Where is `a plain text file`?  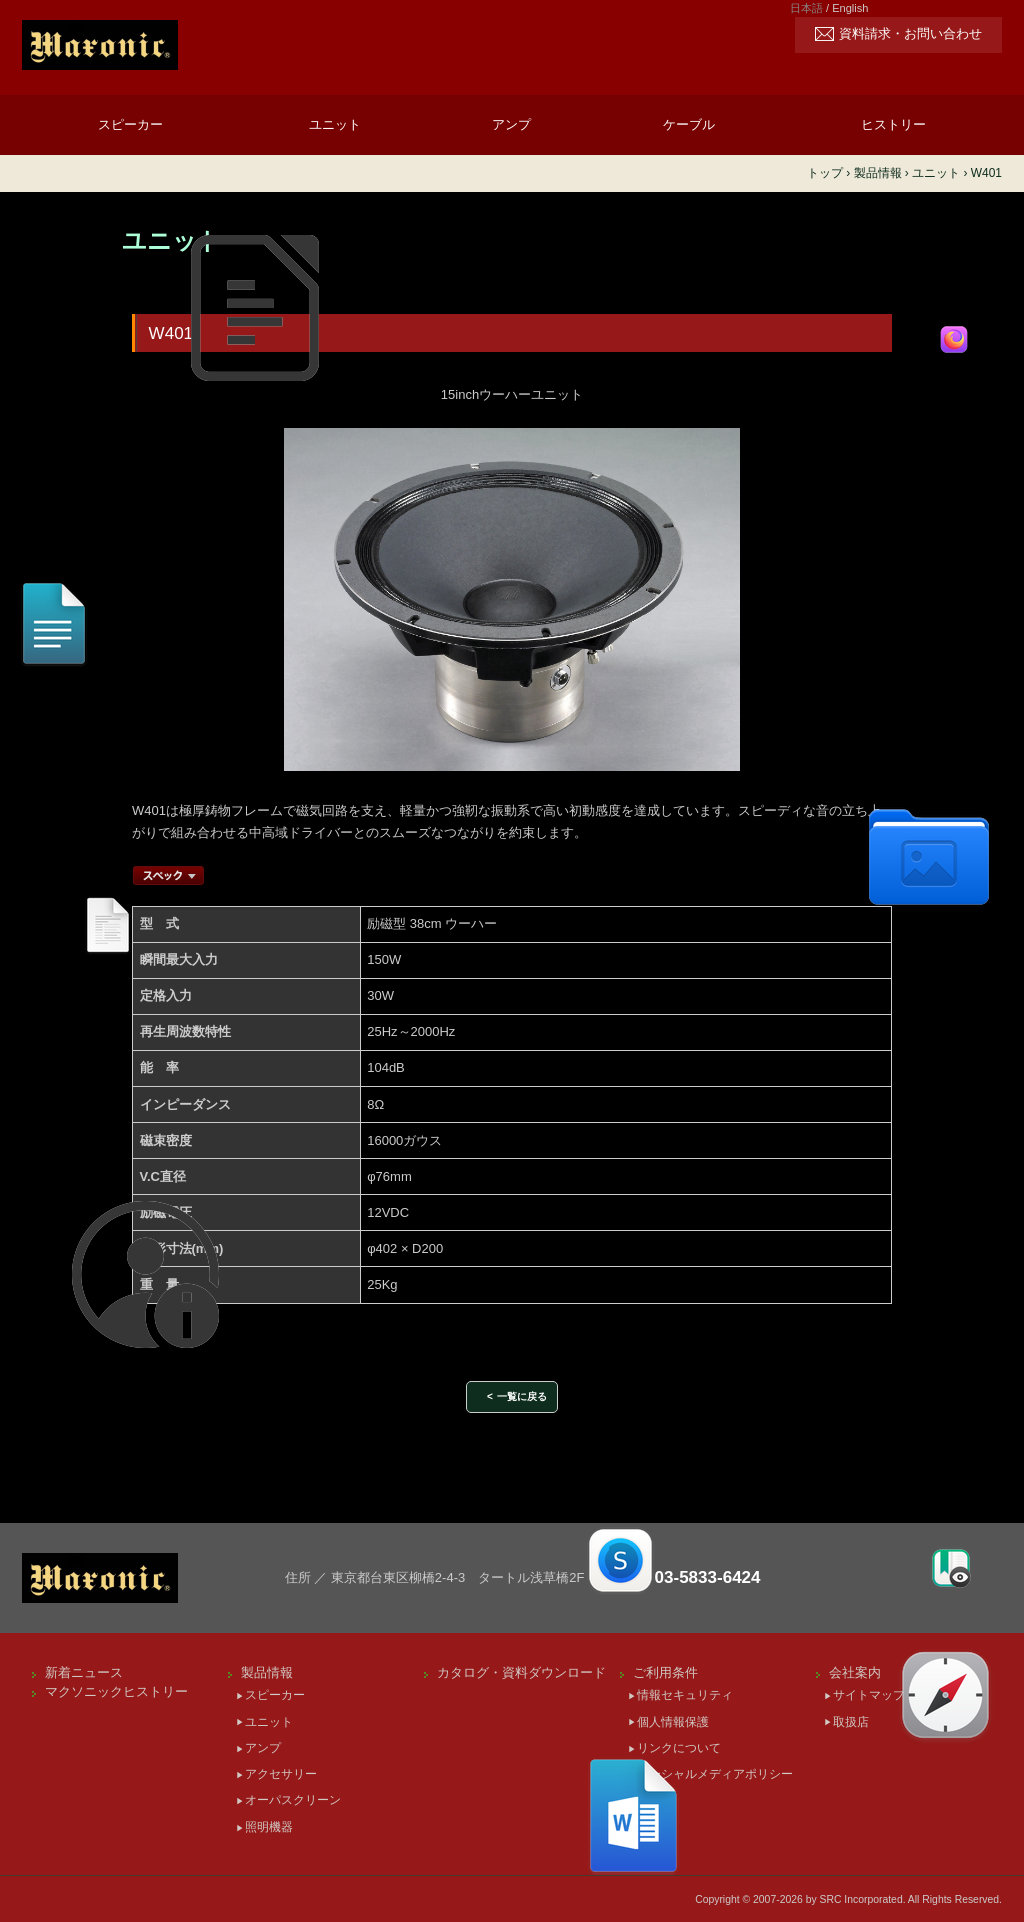
a plain text file is located at coordinates (108, 926).